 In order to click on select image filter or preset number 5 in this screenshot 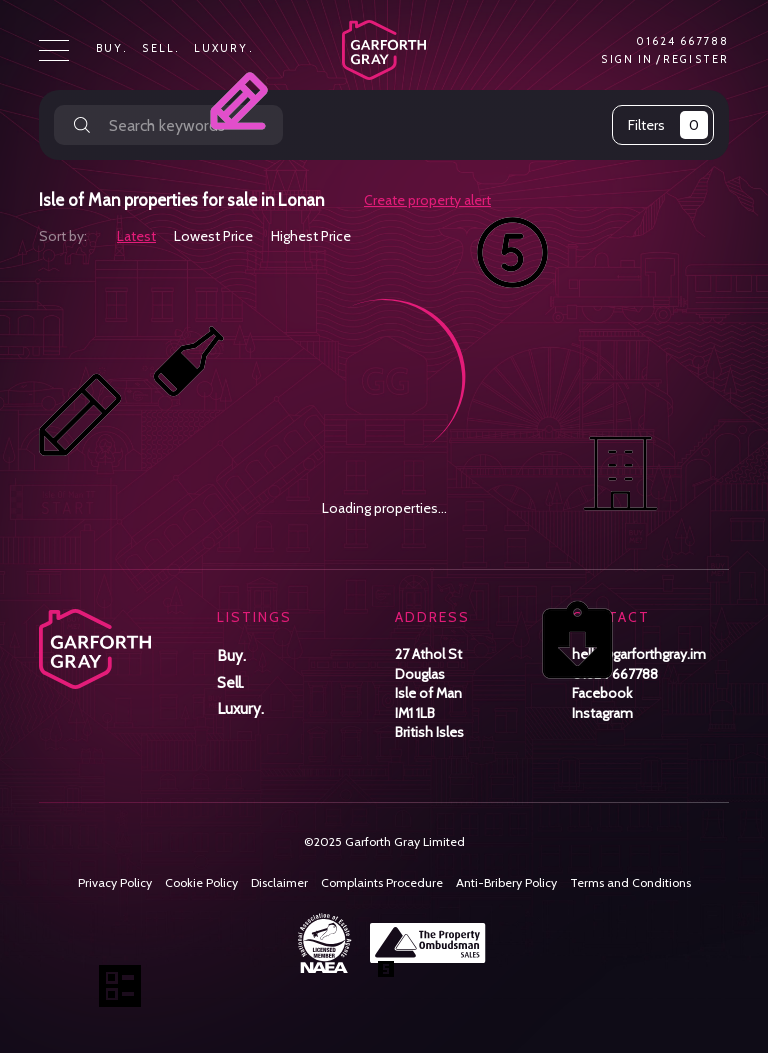, I will do `click(386, 969)`.